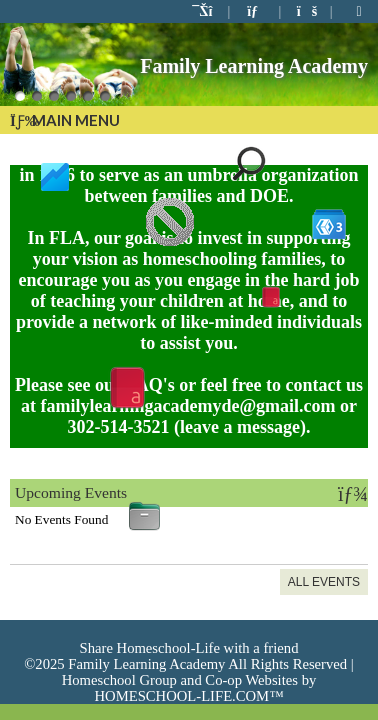 The image size is (378, 720). What do you see at coordinates (271, 297) in the screenshot?
I see `open the dictionary app` at bounding box center [271, 297].